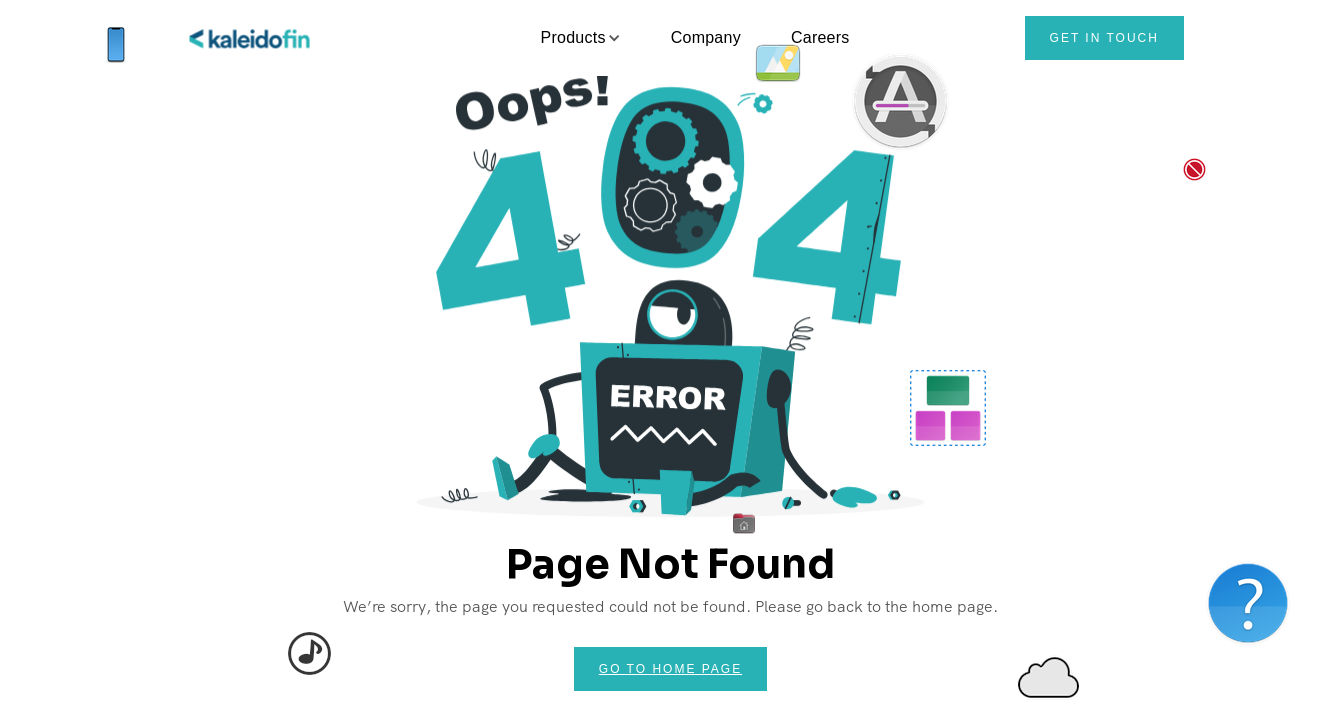 The width and height of the screenshot is (1341, 720). I want to click on check for available software updates, so click(900, 101).